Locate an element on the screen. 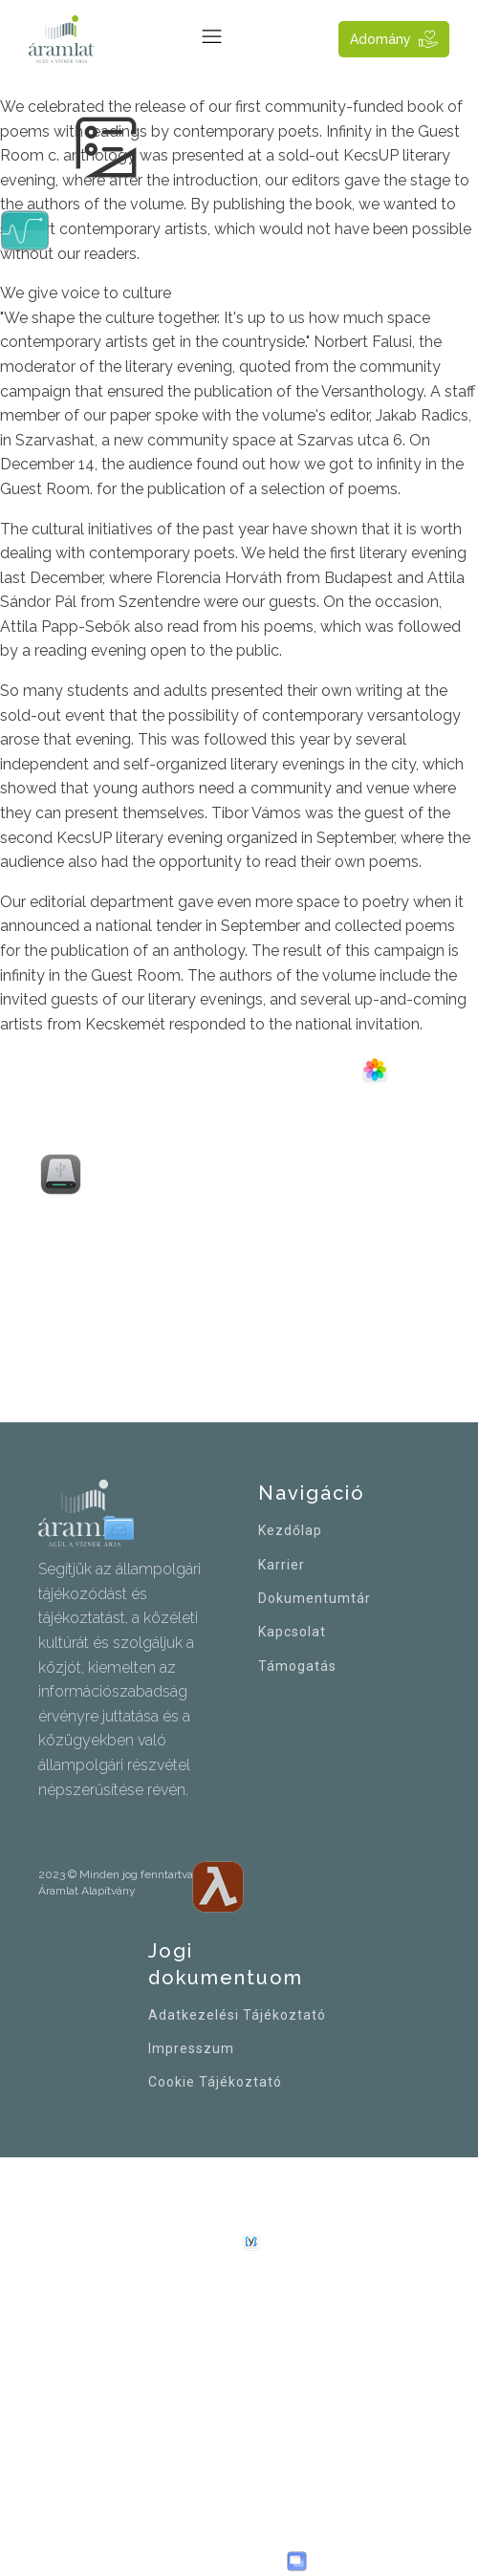 The image size is (478, 2576). open jupyter notebook for interactive python coding is located at coordinates (251, 2241).